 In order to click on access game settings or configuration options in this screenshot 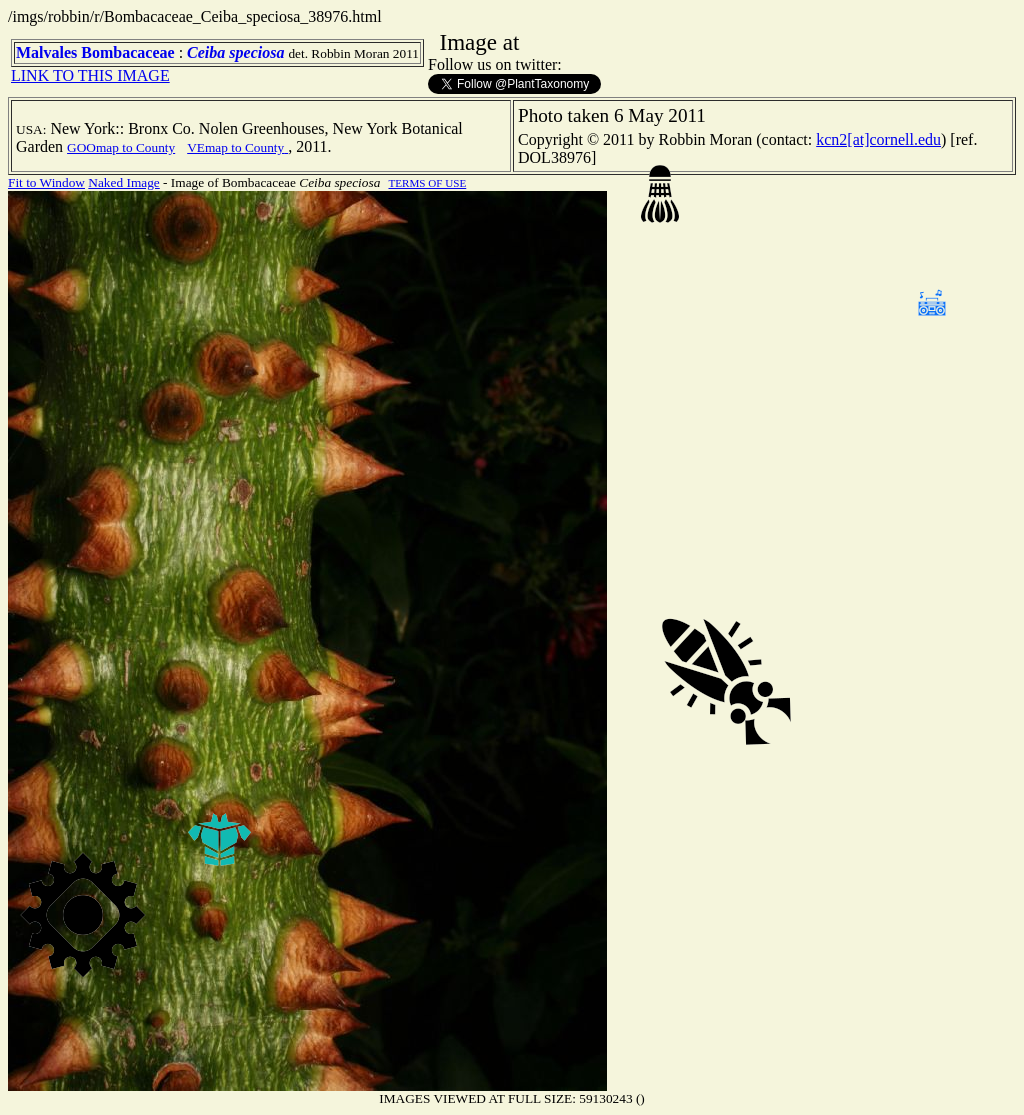, I will do `click(83, 915)`.